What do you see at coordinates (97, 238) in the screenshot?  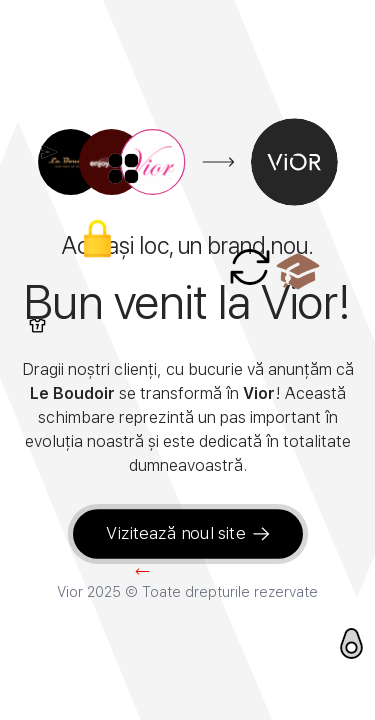 I see `lock or secure this item` at bounding box center [97, 238].